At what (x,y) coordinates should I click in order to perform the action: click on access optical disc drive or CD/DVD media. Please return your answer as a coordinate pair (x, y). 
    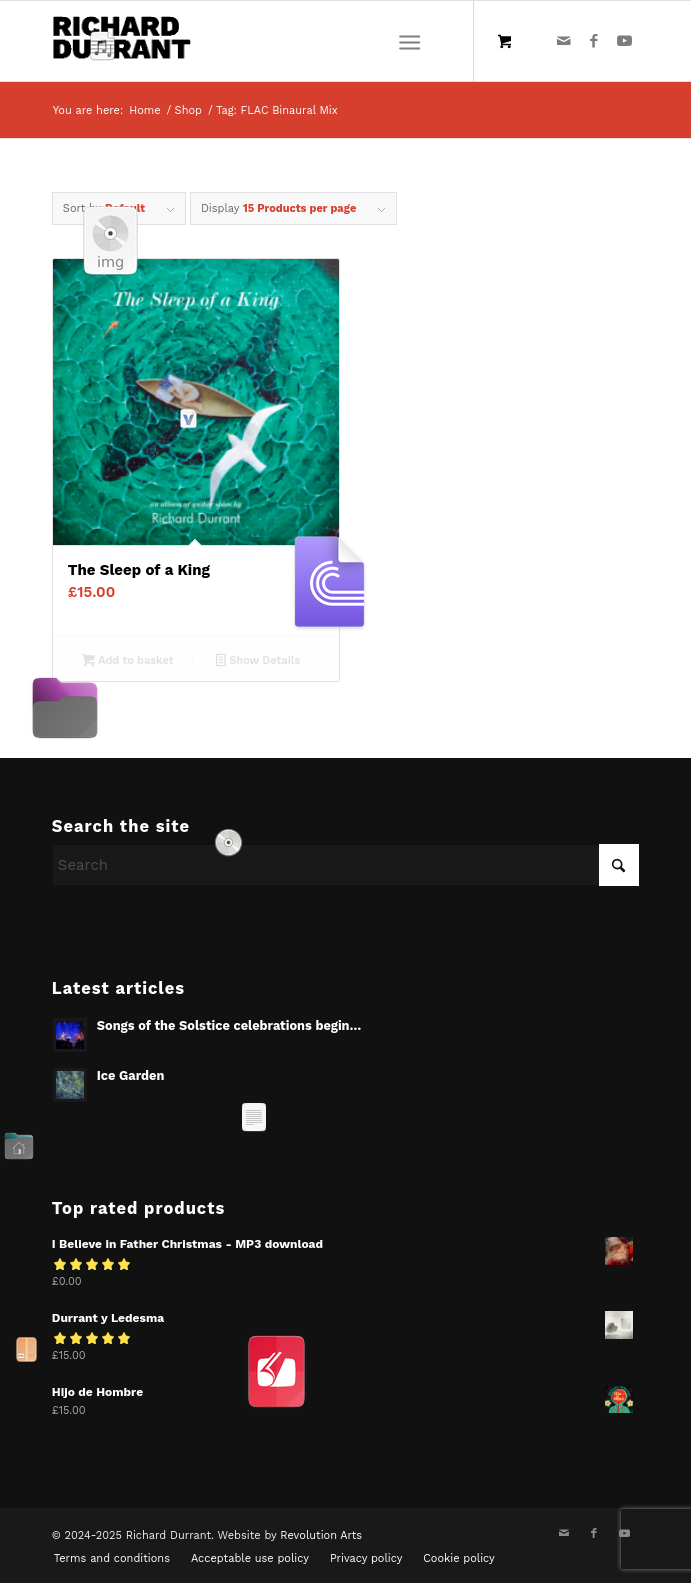
    Looking at the image, I should click on (228, 842).